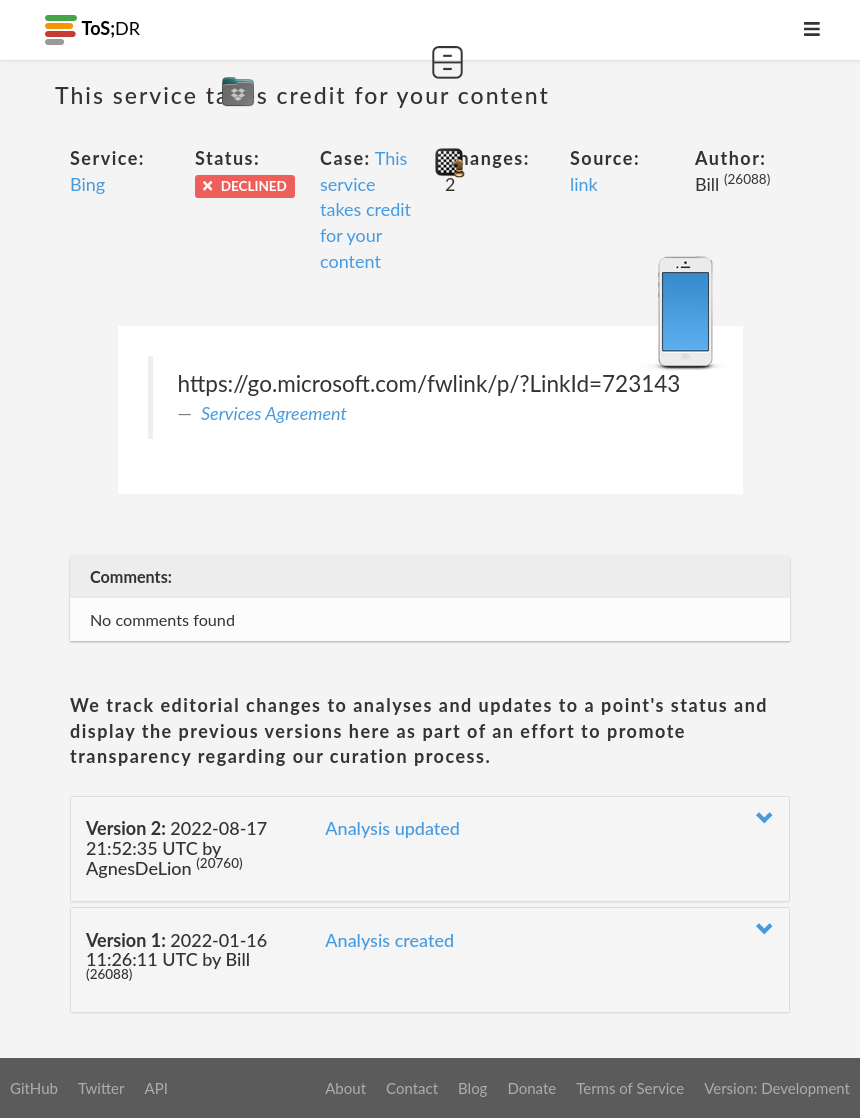 Image resolution: width=860 pixels, height=1118 pixels. Describe the element at coordinates (447, 63) in the screenshot. I see `access file history settings` at that location.